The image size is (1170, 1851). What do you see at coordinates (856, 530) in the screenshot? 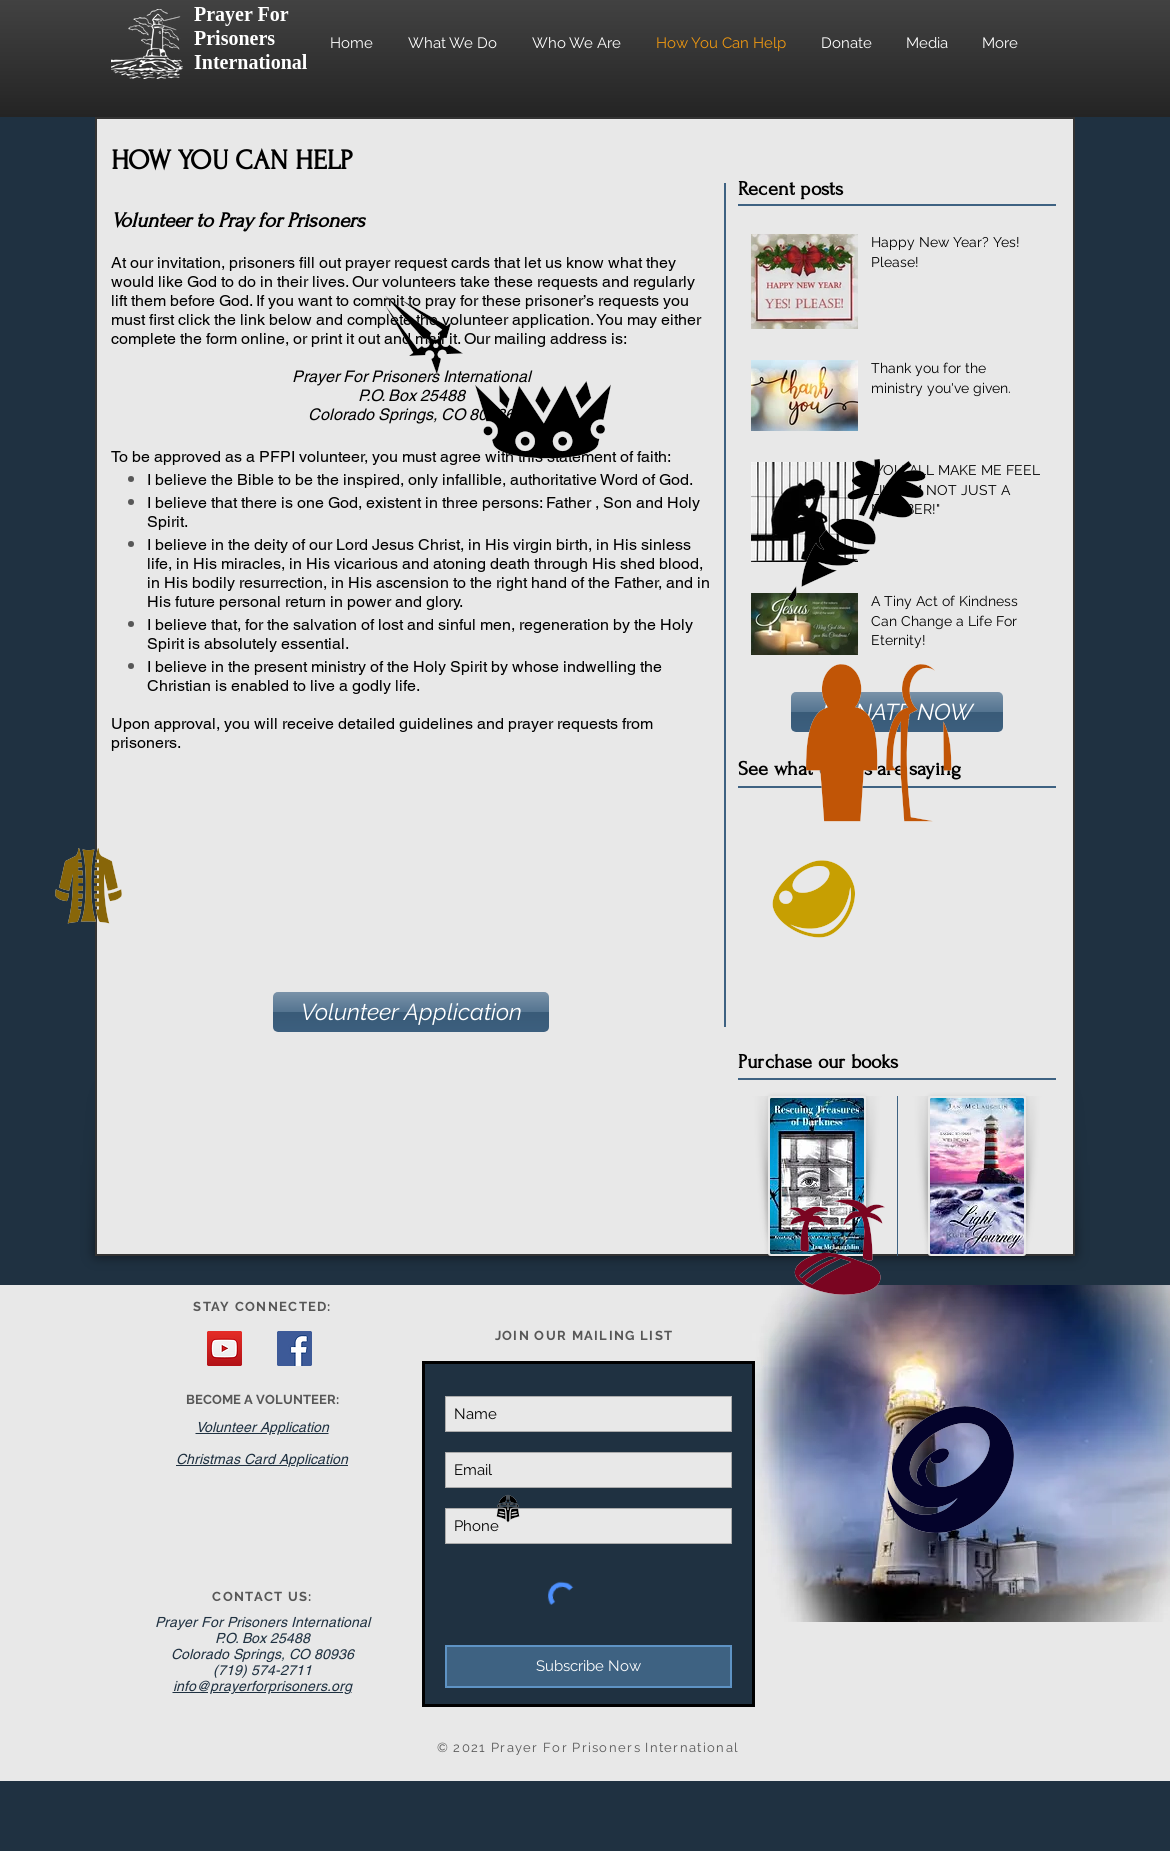
I see `indicates a vegetable or garden item in a game inventory` at bounding box center [856, 530].